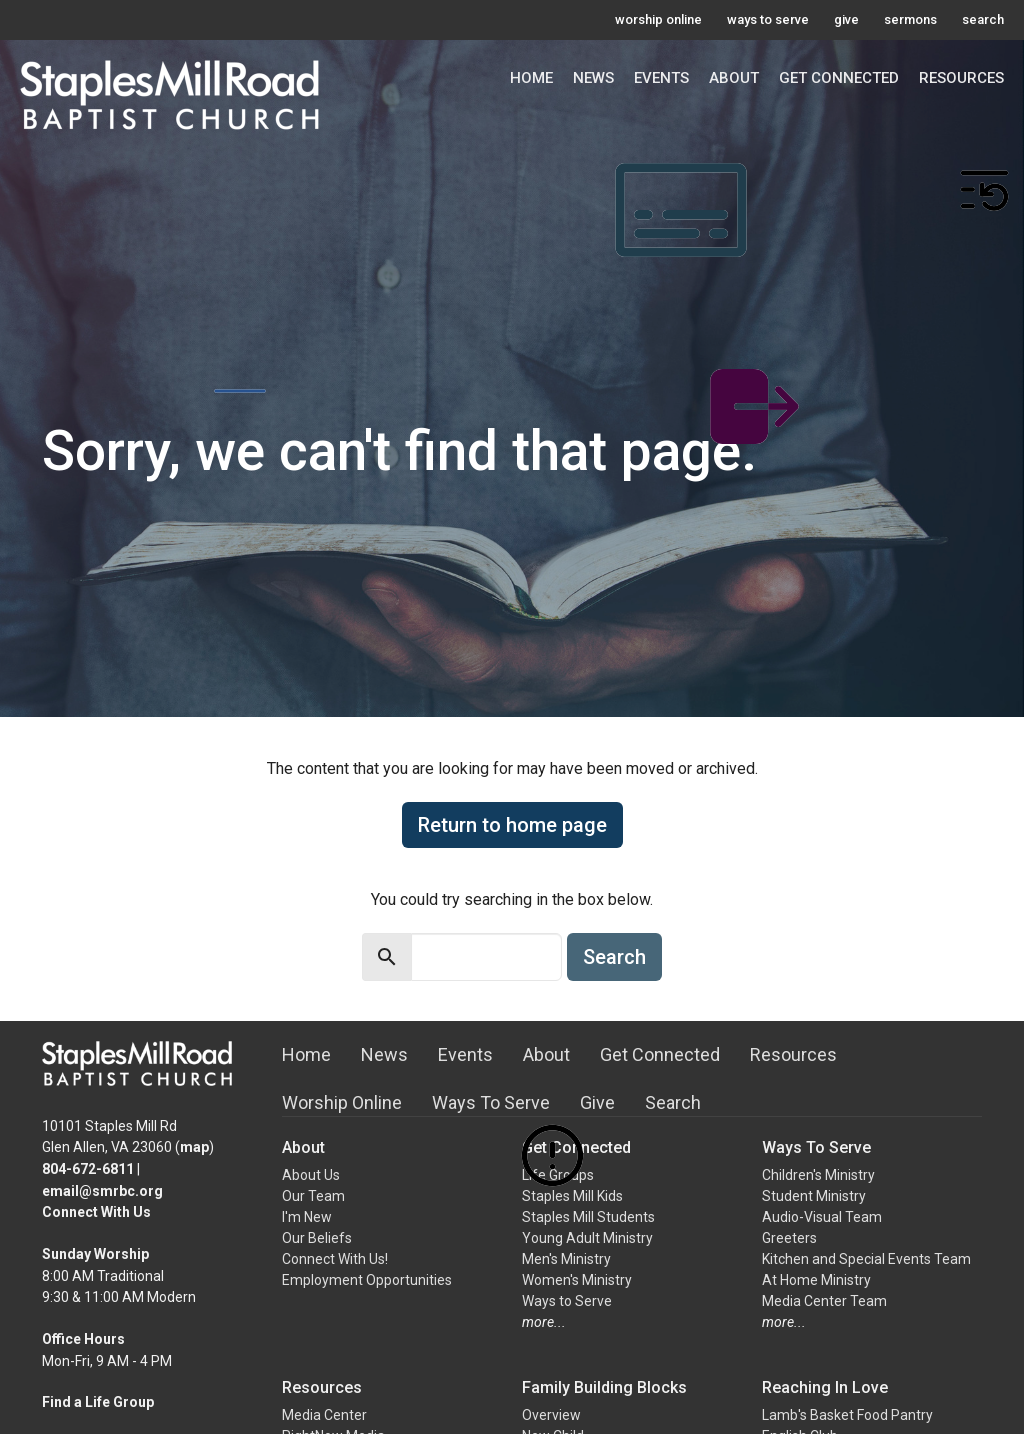  Describe the element at coordinates (681, 210) in the screenshot. I see `enable subtitles or closed captions` at that location.